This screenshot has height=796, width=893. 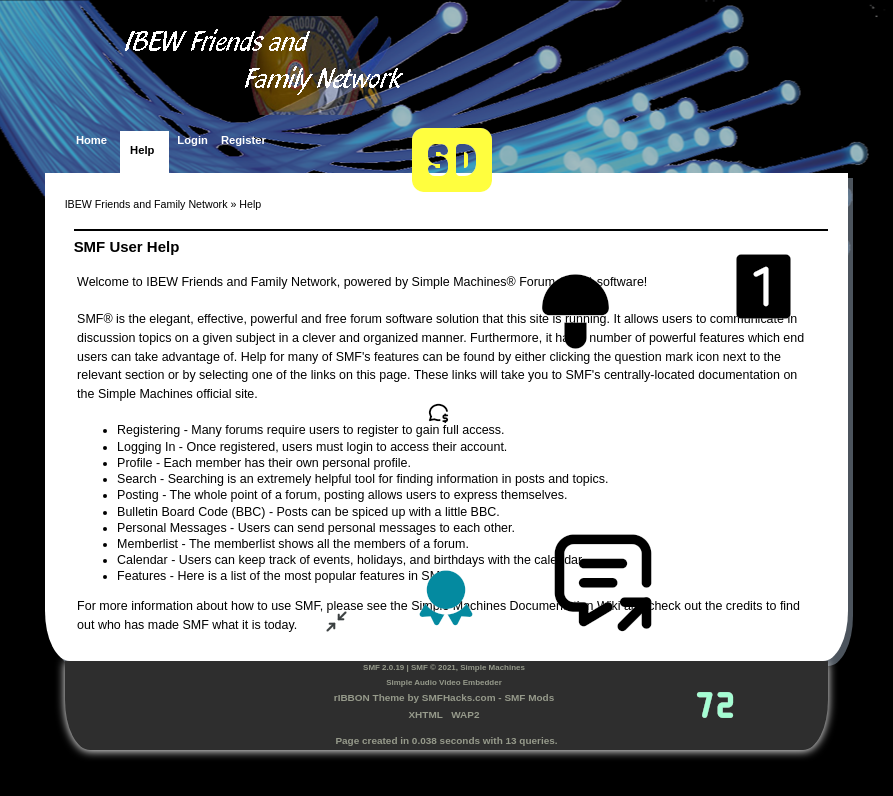 What do you see at coordinates (575, 311) in the screenshot?
I see `browse or access food/ingredient categories` at bounding box center [575, 311].